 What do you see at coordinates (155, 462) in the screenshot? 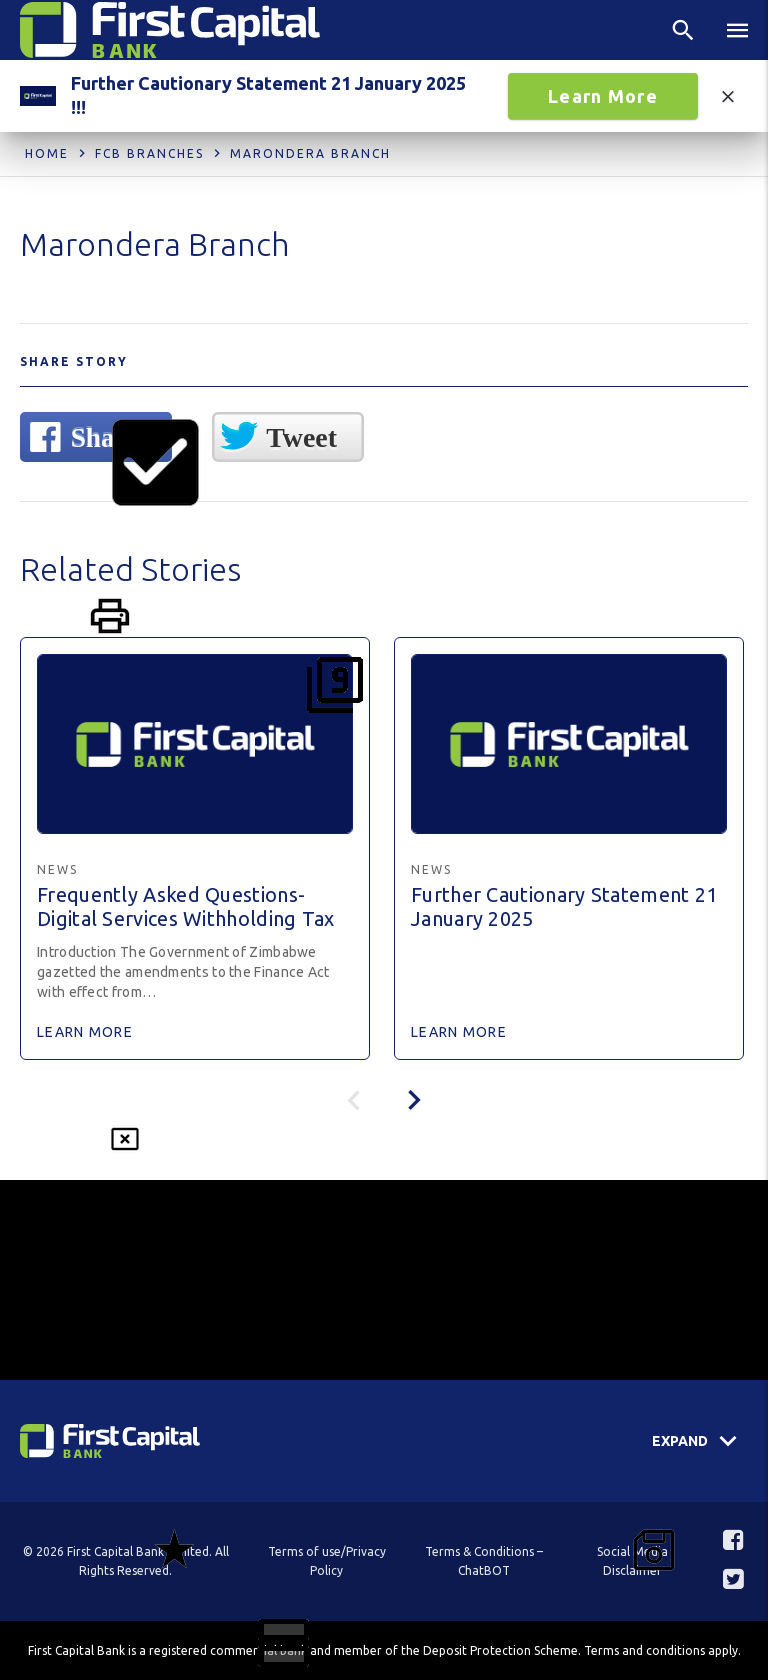
I see `a selected or checked option` at bounding box center [155, 462].